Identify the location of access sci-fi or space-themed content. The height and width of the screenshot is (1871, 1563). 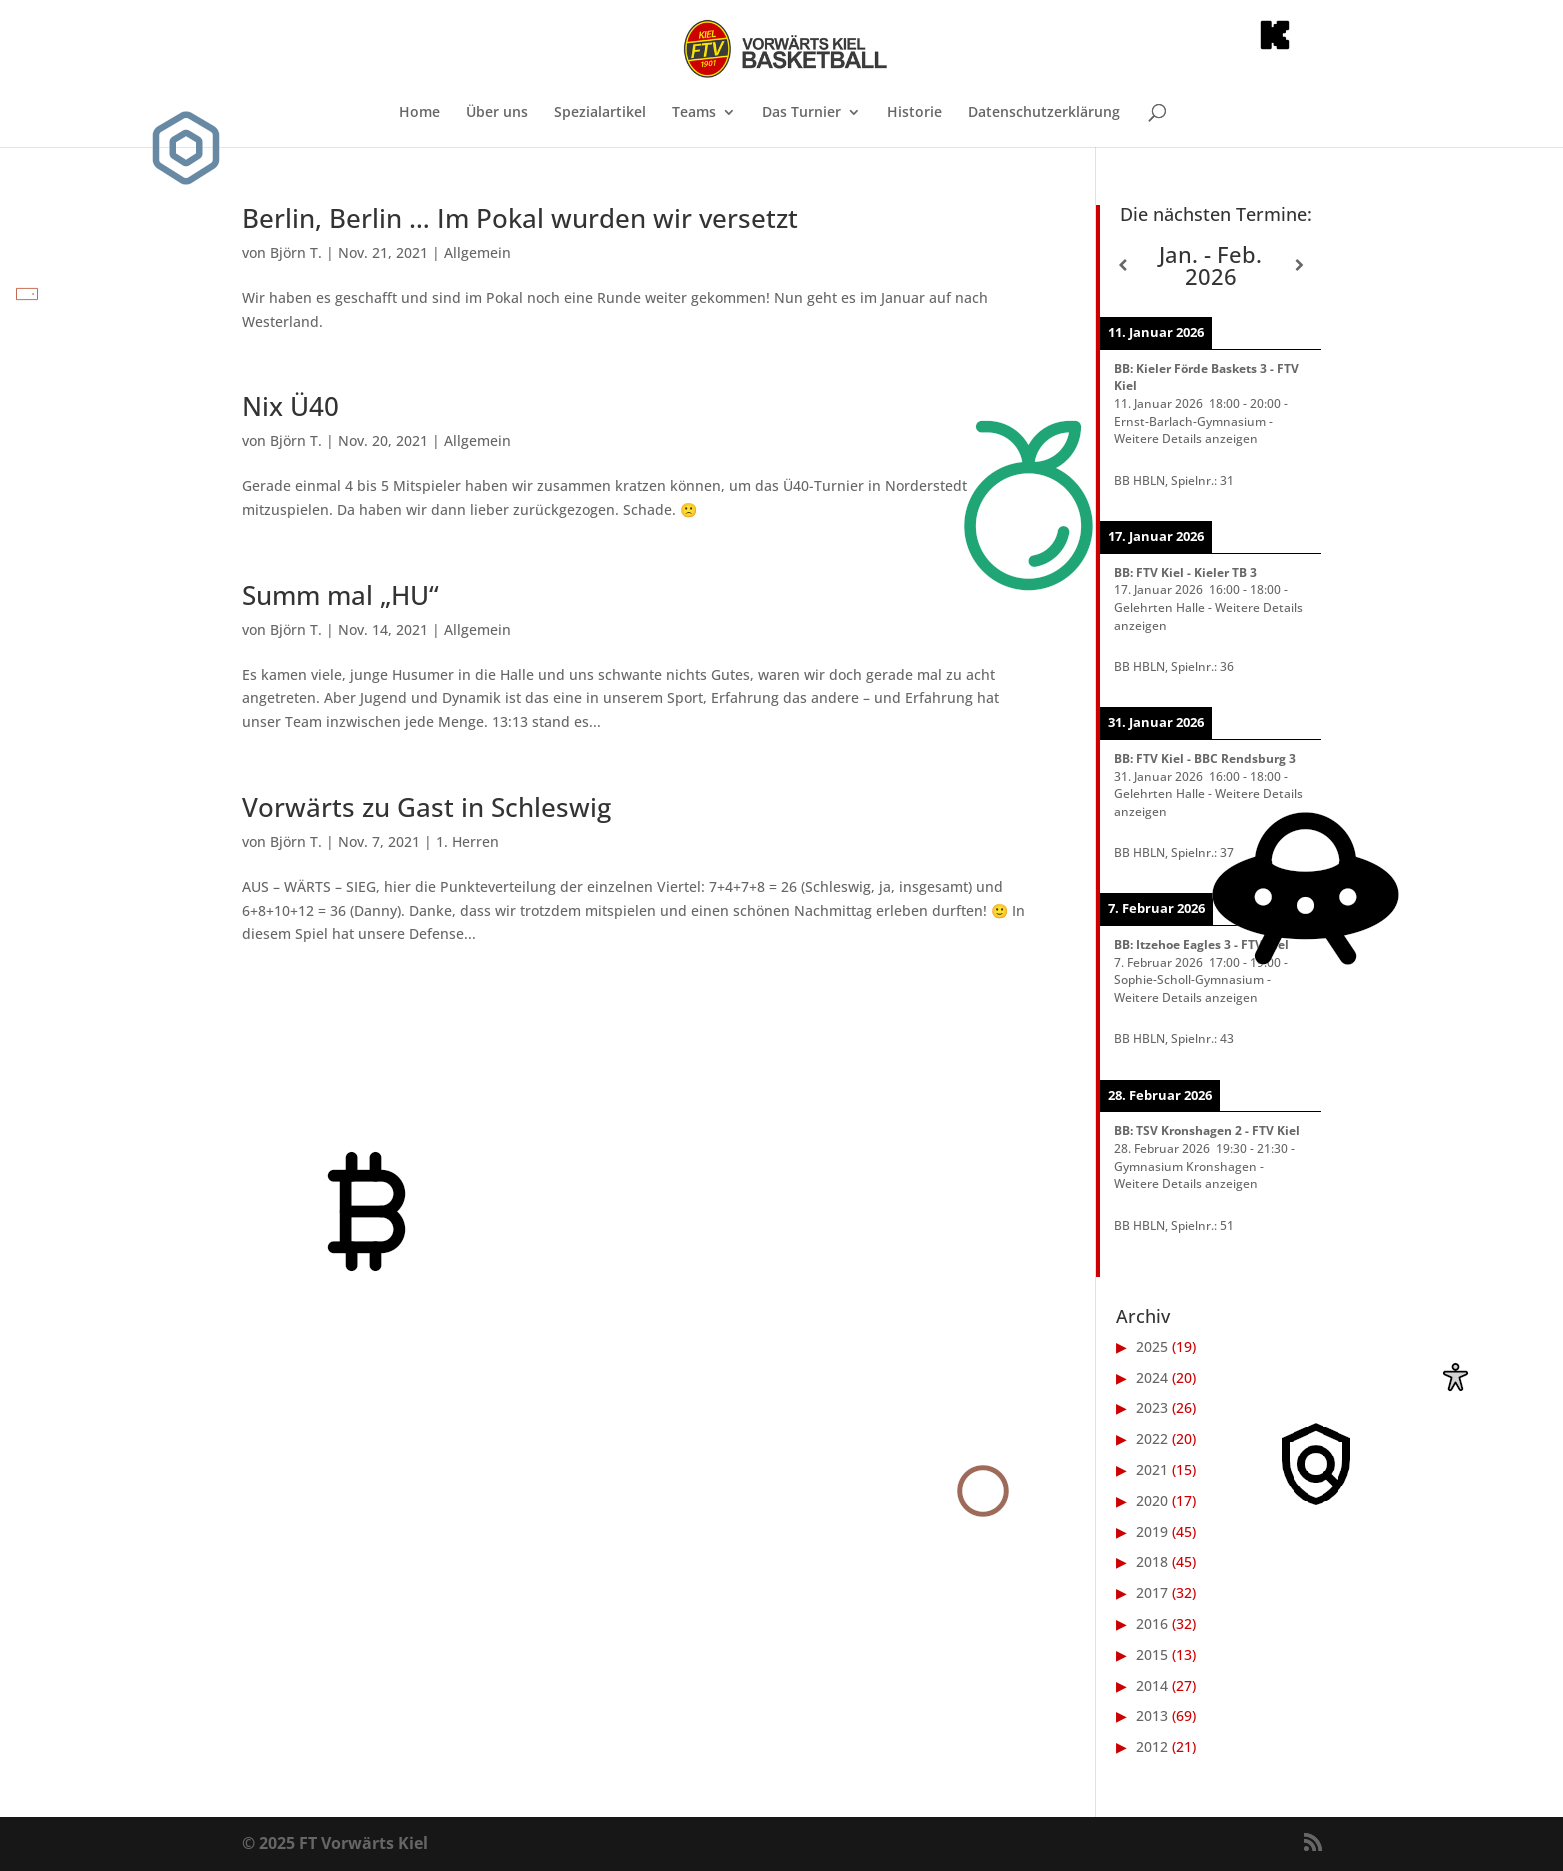
(1305, 888).